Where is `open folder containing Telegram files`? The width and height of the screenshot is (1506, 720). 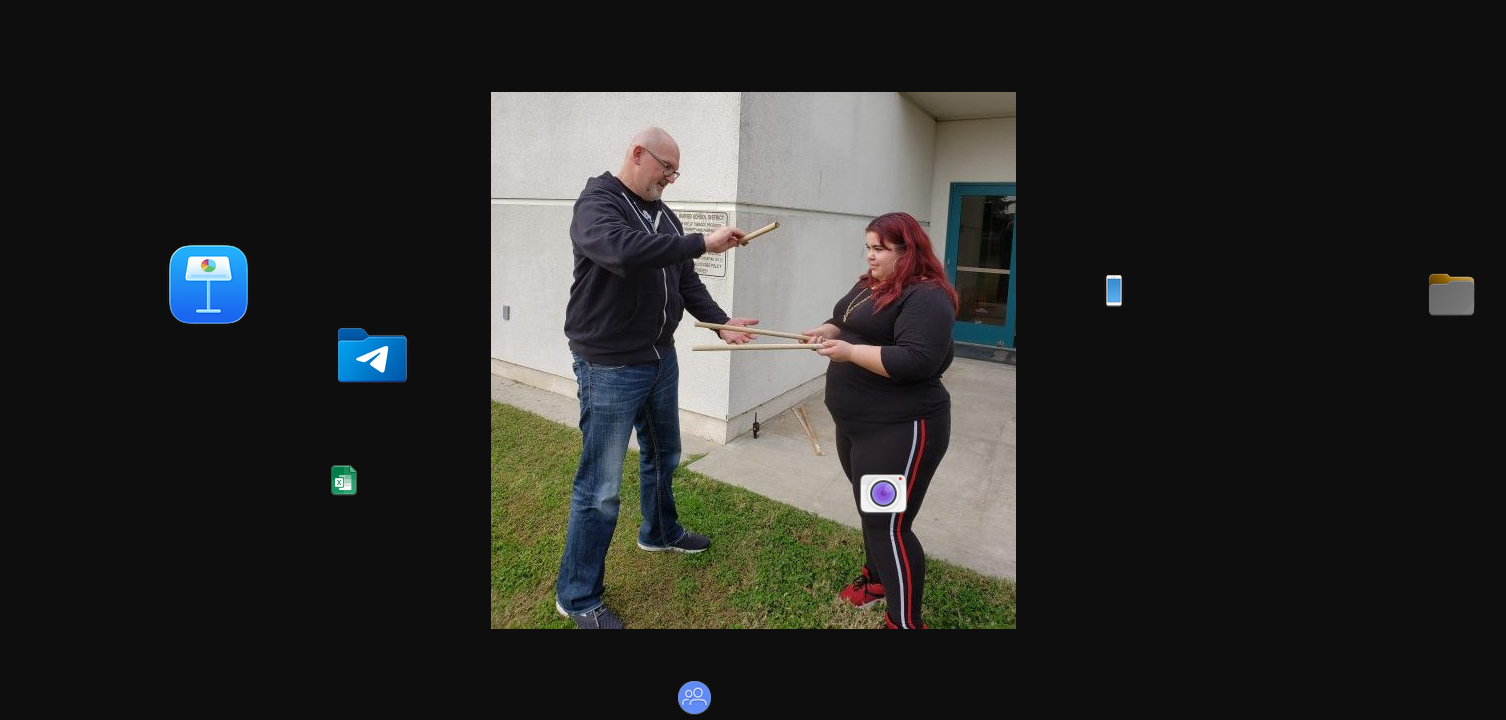
open folder containing Telegram files is located at coordinates (372, 357).